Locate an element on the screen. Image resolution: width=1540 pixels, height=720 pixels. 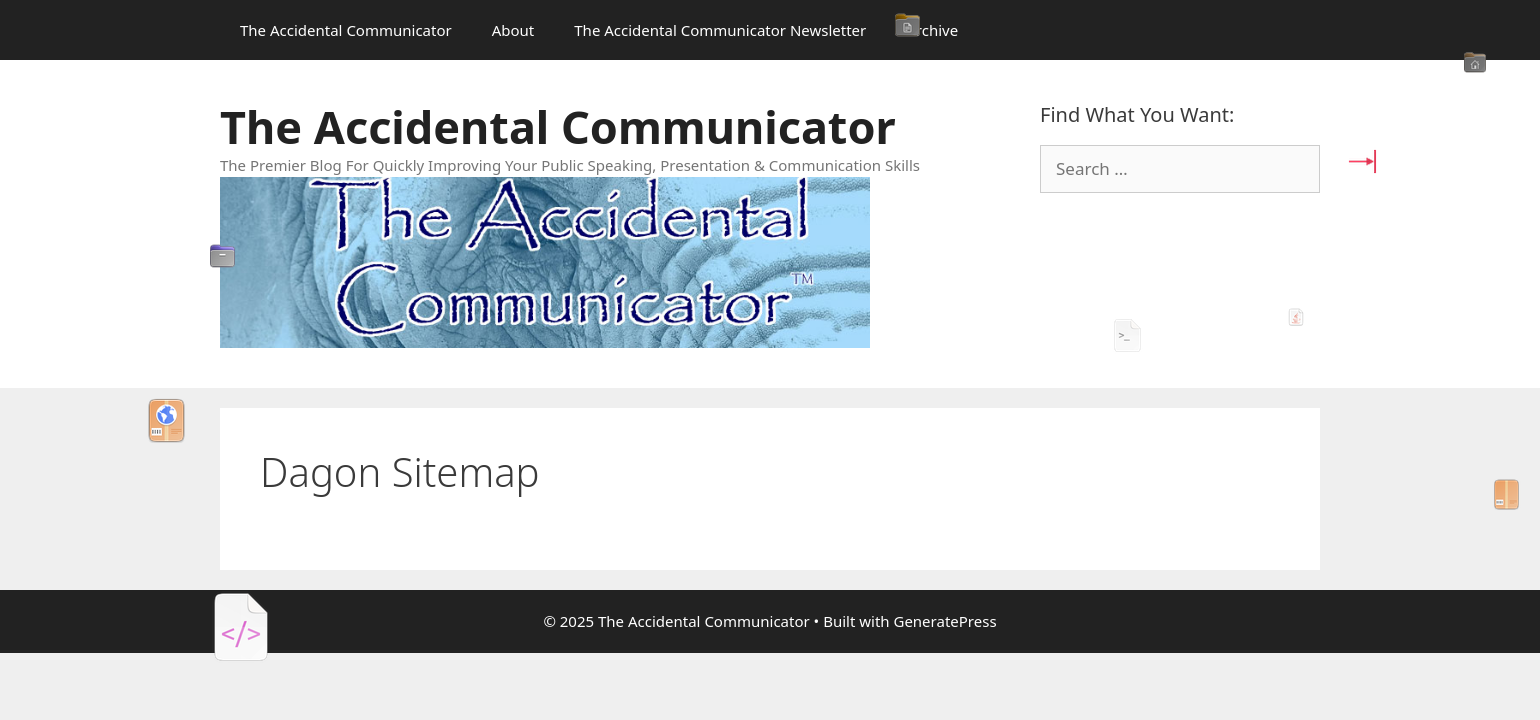
open your documents folder is located at coordinates (907, 24).